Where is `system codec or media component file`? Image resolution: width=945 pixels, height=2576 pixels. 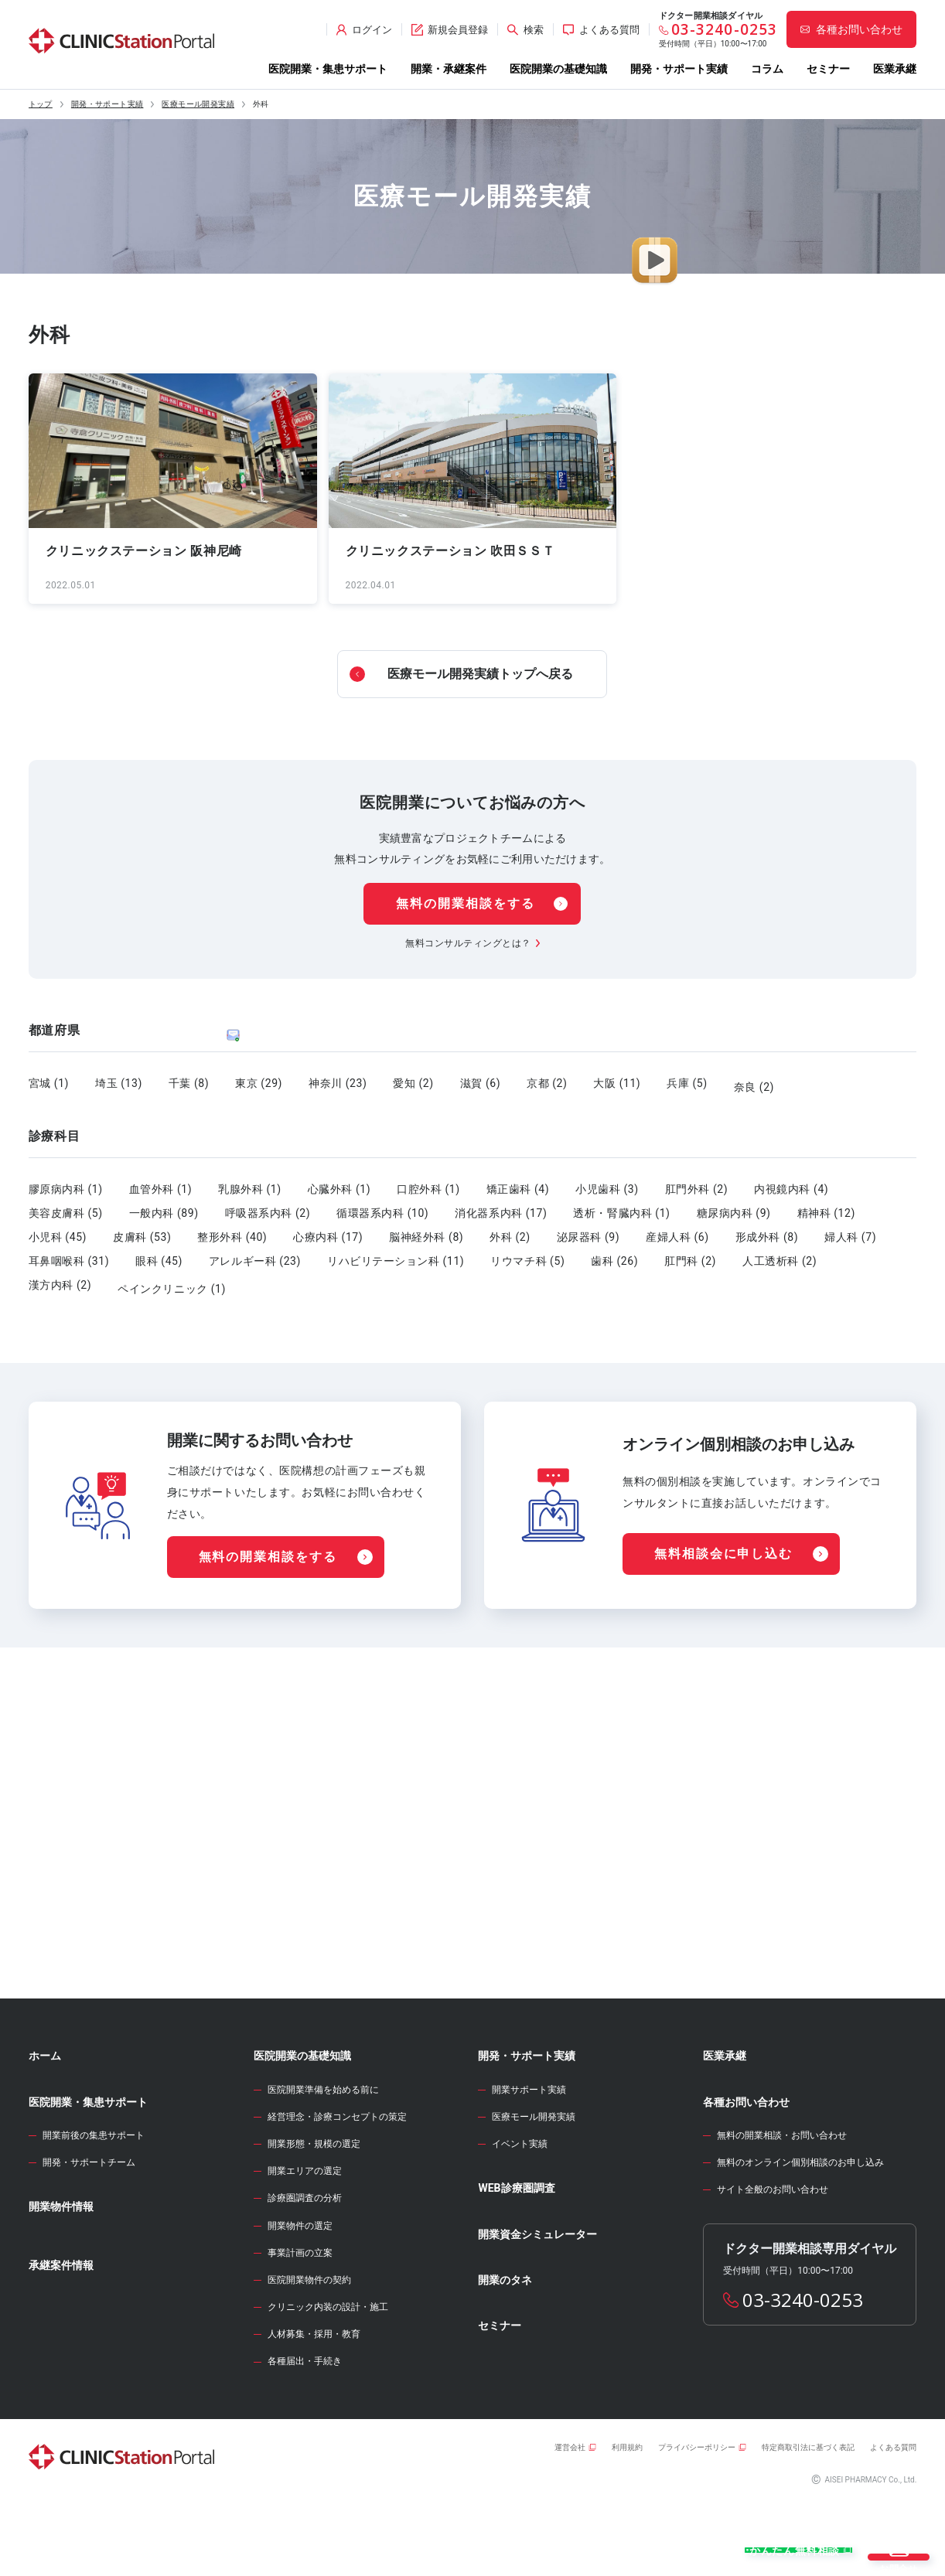
system codec or media component file is located at coordinates (654, 261).